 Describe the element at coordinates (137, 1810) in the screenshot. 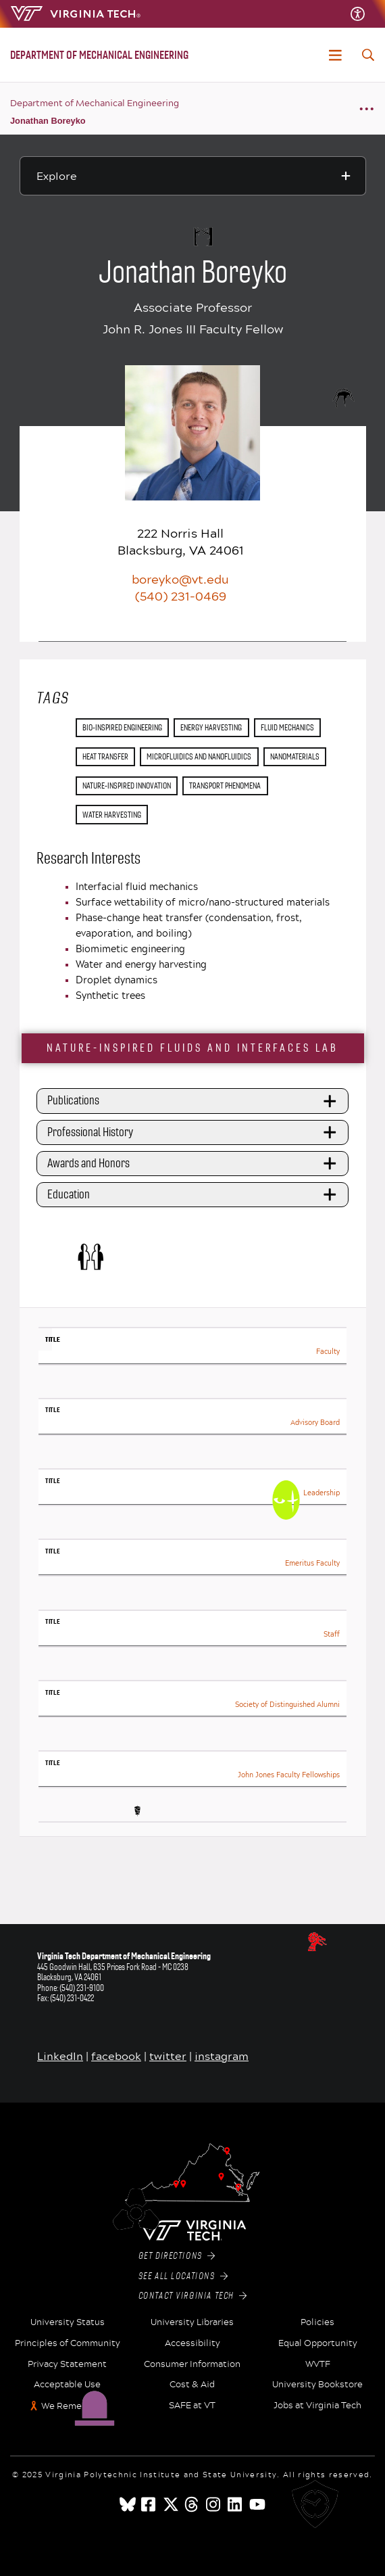

I see `browse kebab or street food options` at that location.